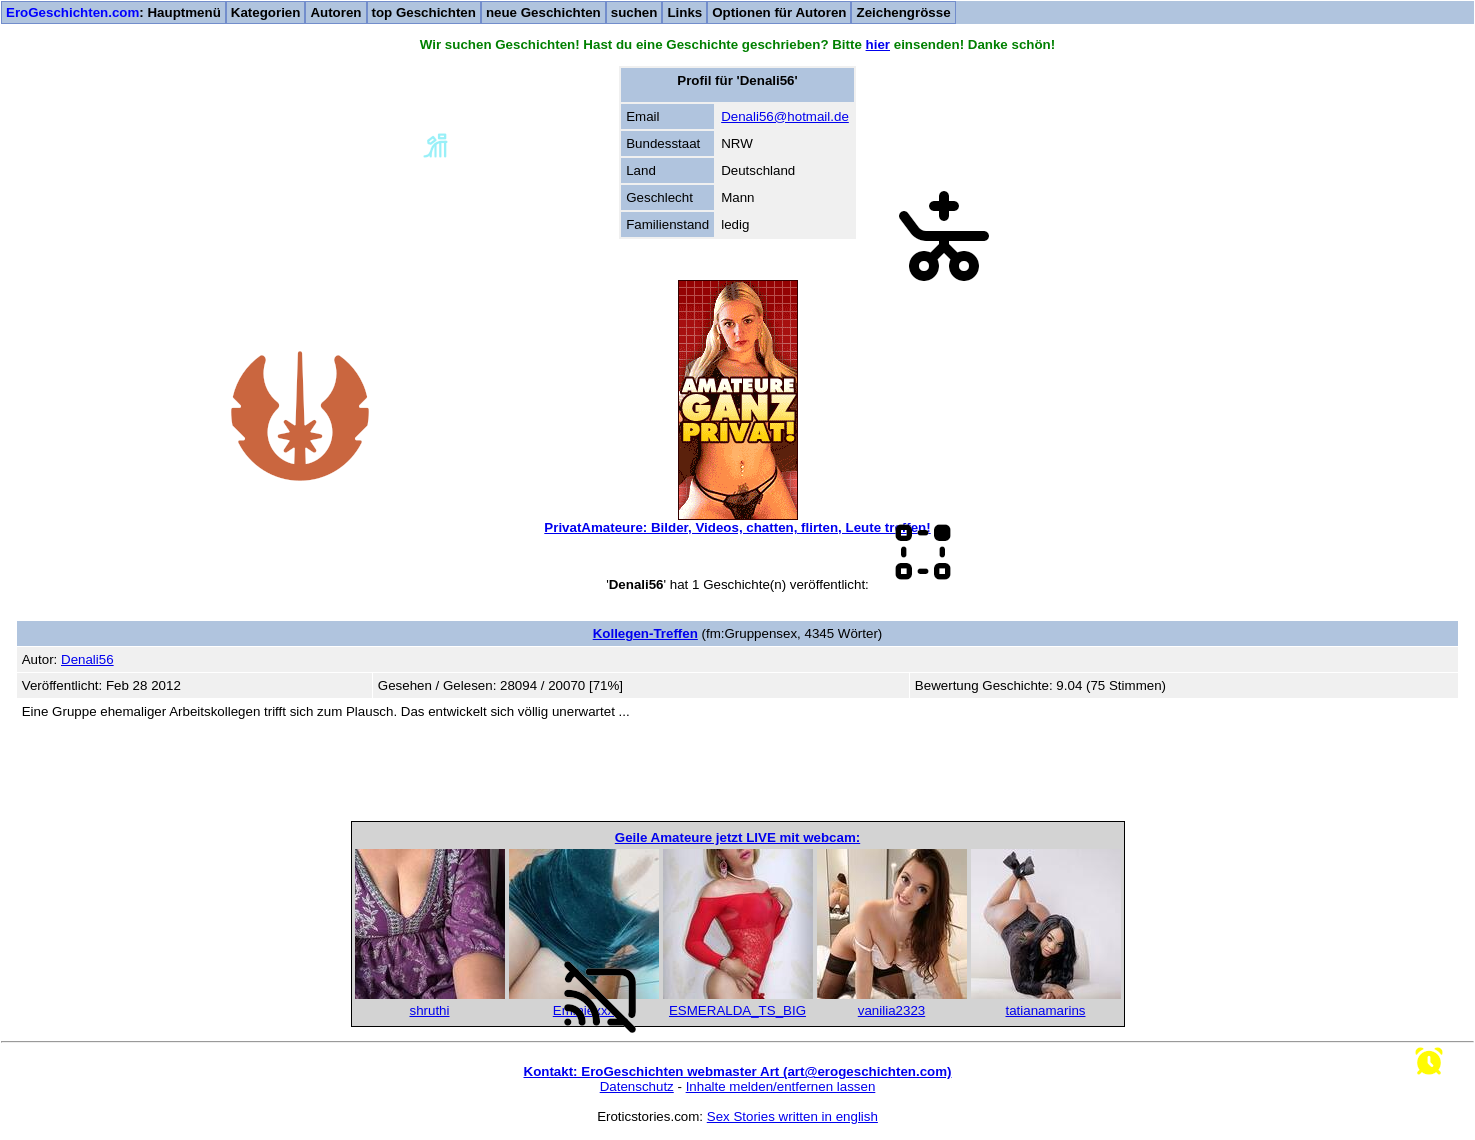 Image resolution: width=1475 pixels, height=1140 pixels. What do you see at coordinates (300, 416) in the screenshot?
I see `indicates Jedi Order affiliation or Star Wars themed content` at bounding box center [300, 416].